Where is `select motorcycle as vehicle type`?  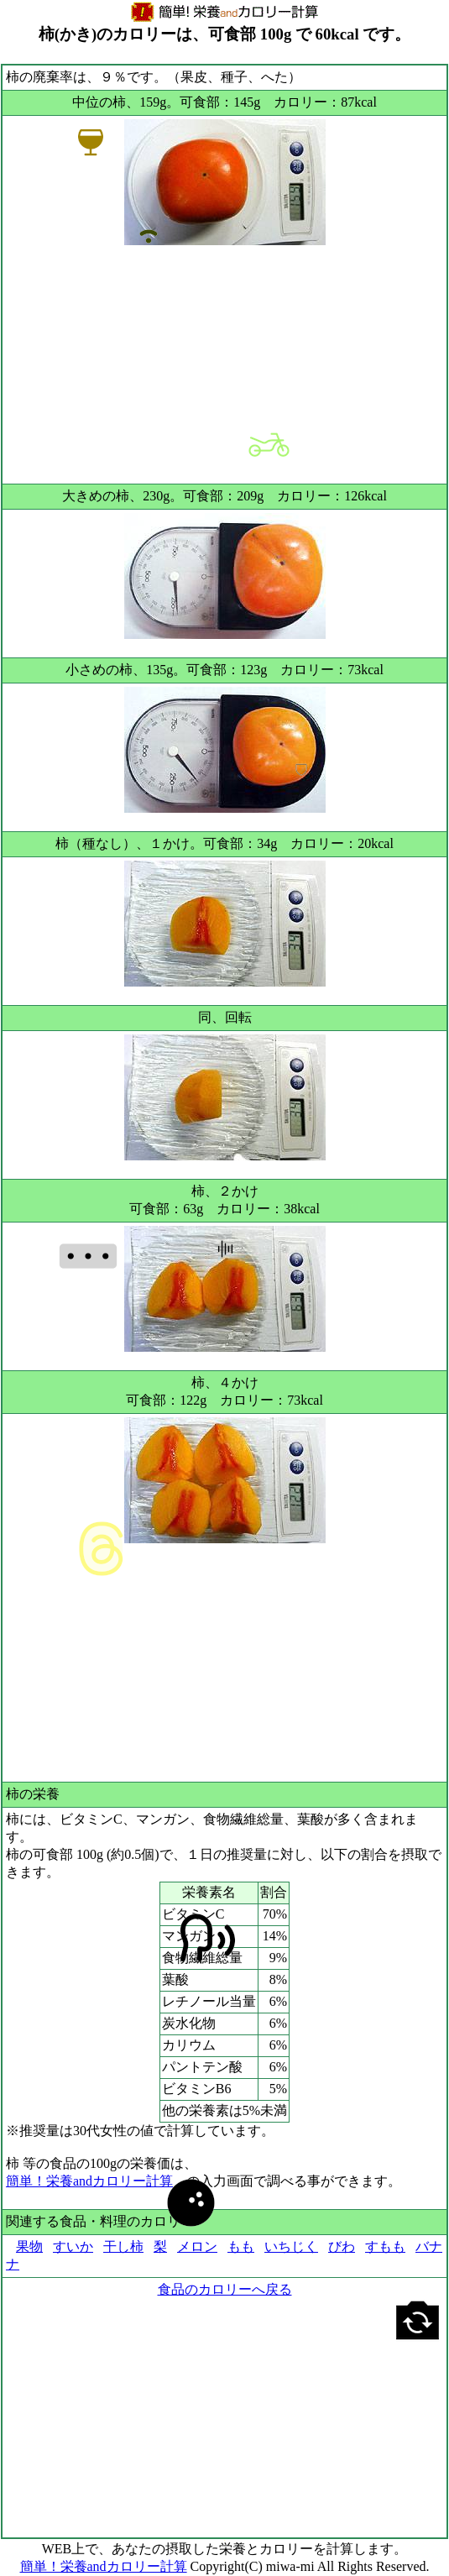
select motorcycle as vehicle type is located at coordinates (269, 445).